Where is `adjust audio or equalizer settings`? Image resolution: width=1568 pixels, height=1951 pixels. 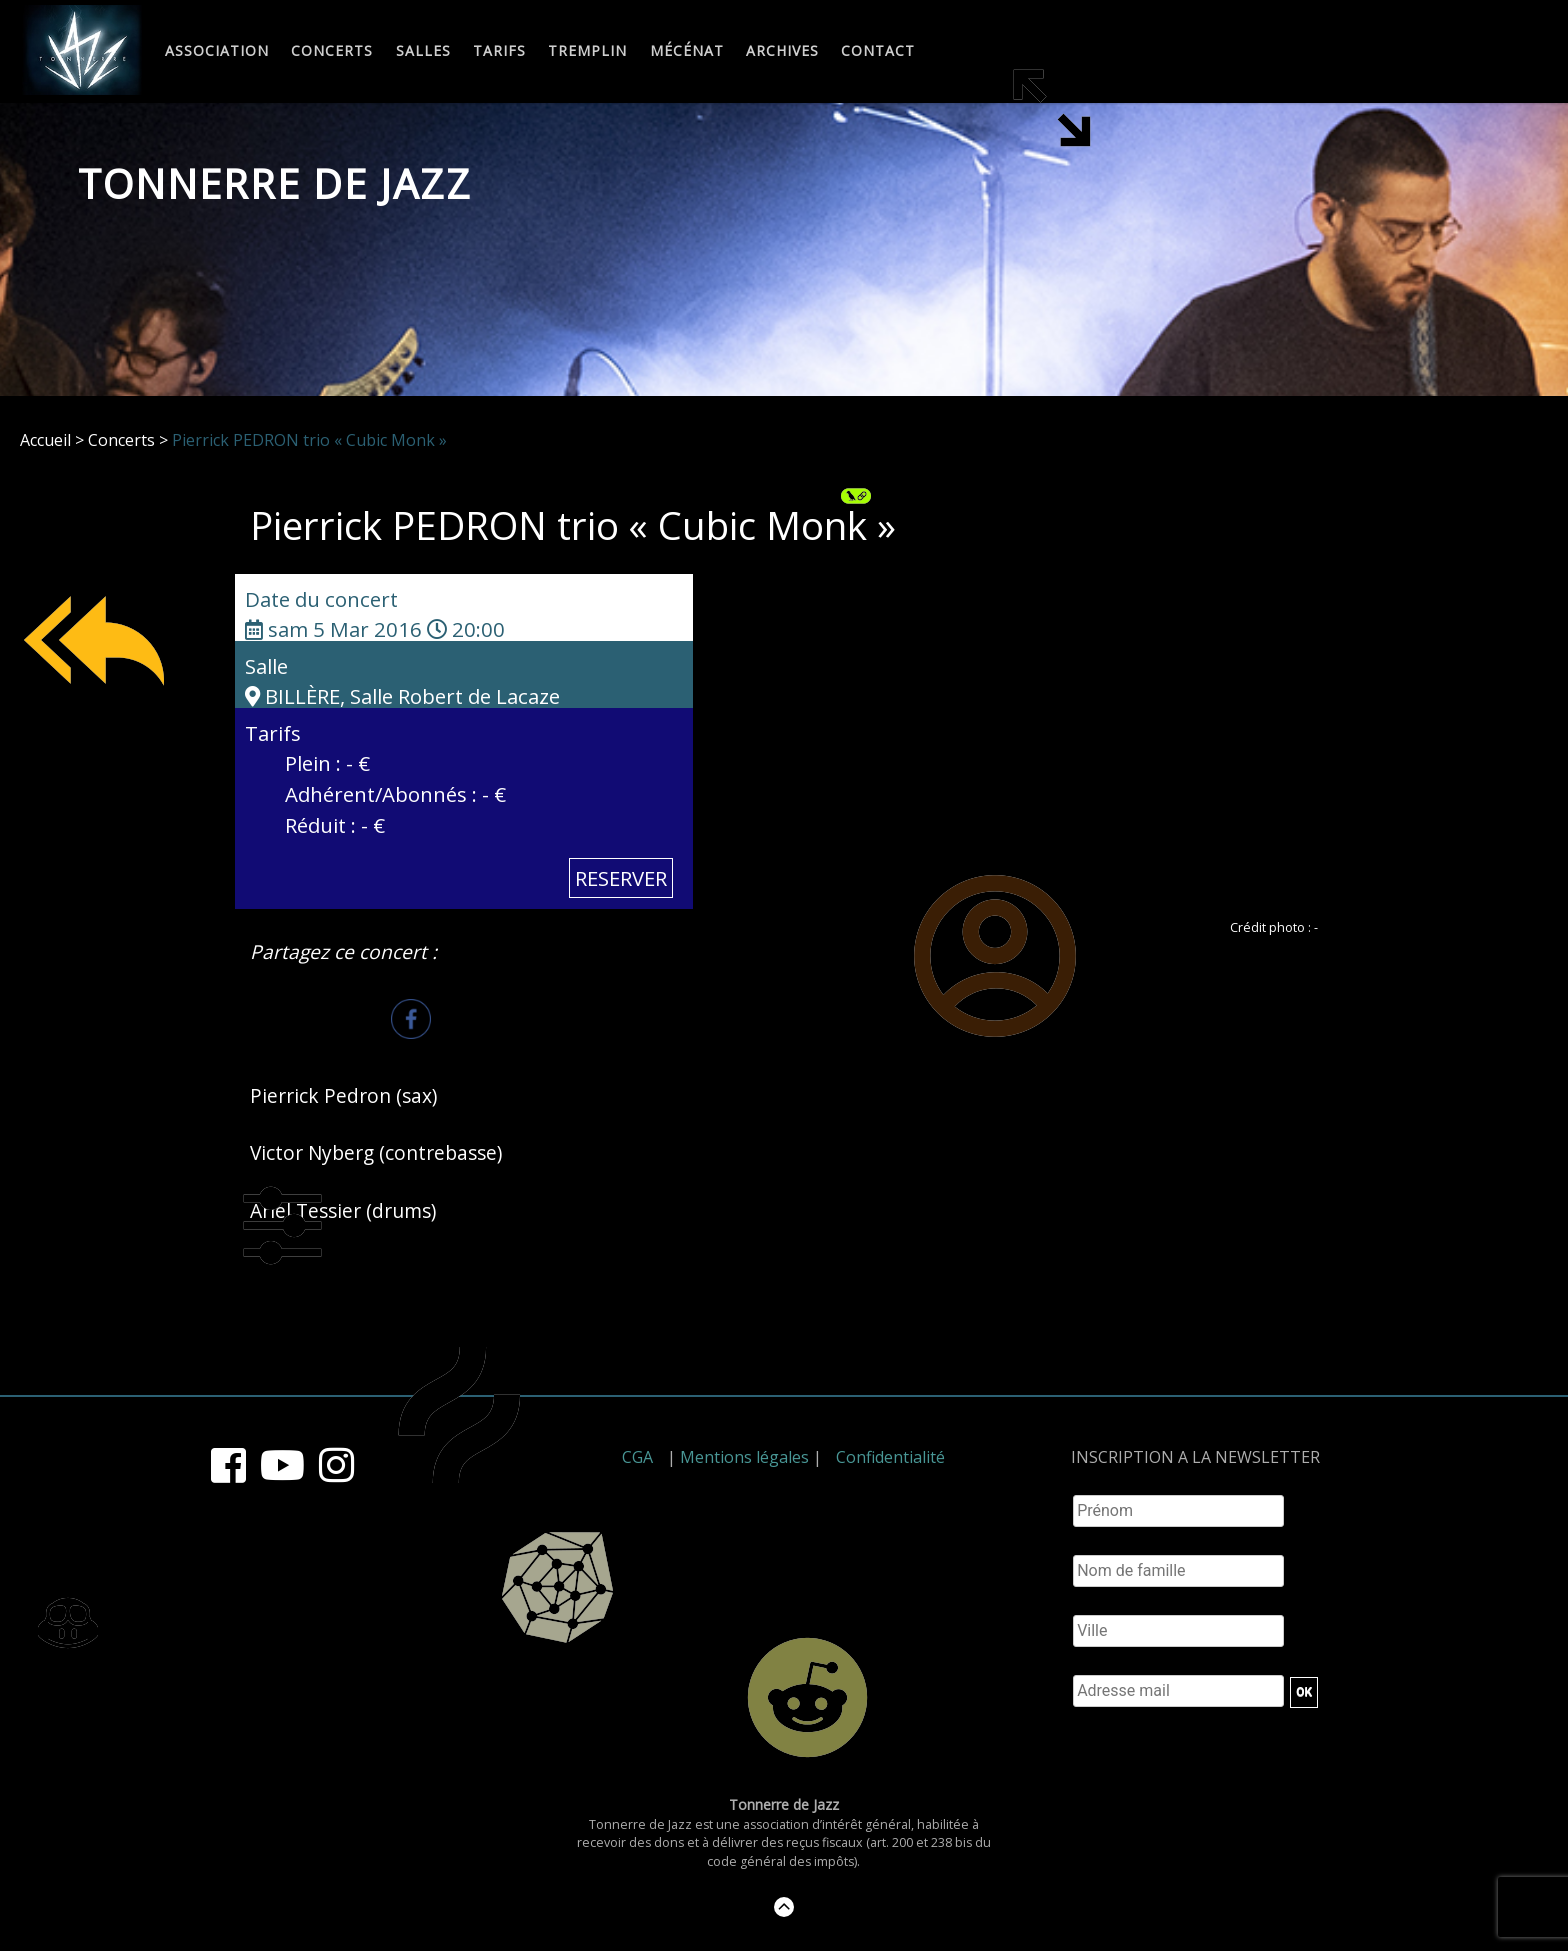
adjust audio or equalizer settings is located at coordinates (282, 1225).